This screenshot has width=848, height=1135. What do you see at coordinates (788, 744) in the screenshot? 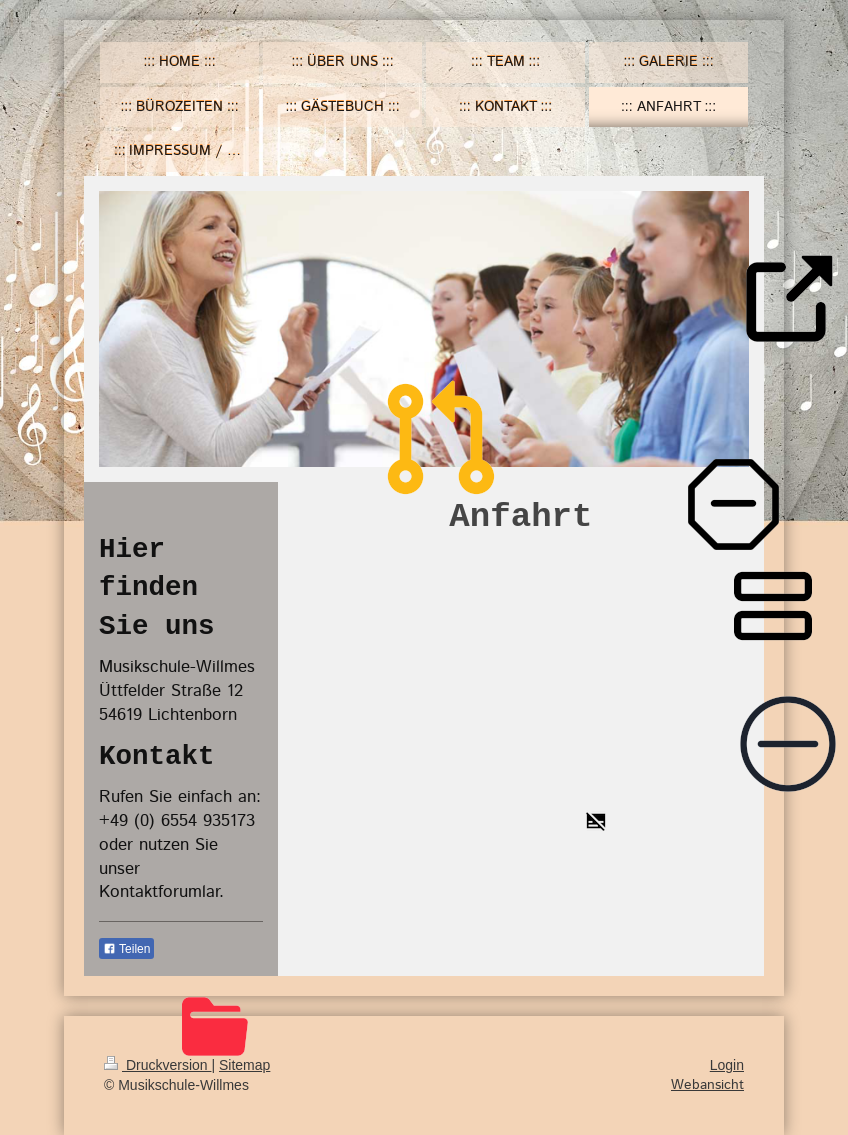
I see `indicates access is restricted or blocked` at bounding box center [788, 744].